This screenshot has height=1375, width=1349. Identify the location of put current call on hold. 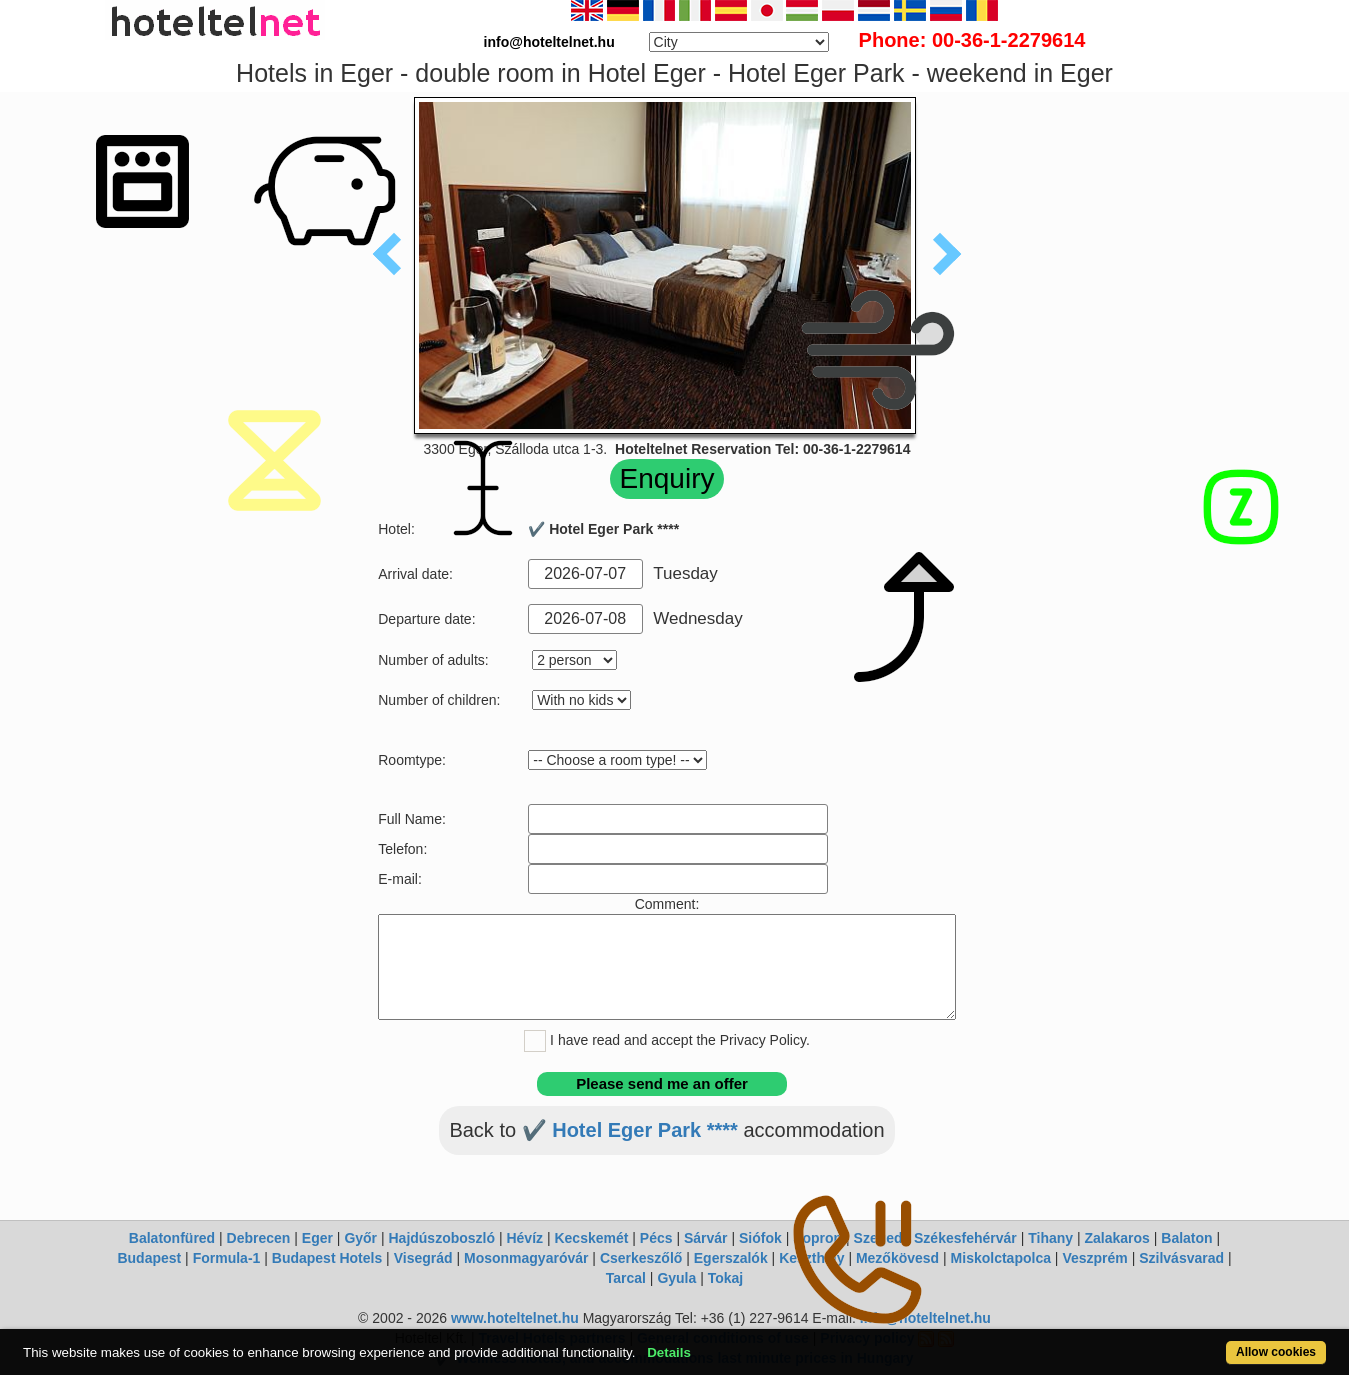
(860, 1257).